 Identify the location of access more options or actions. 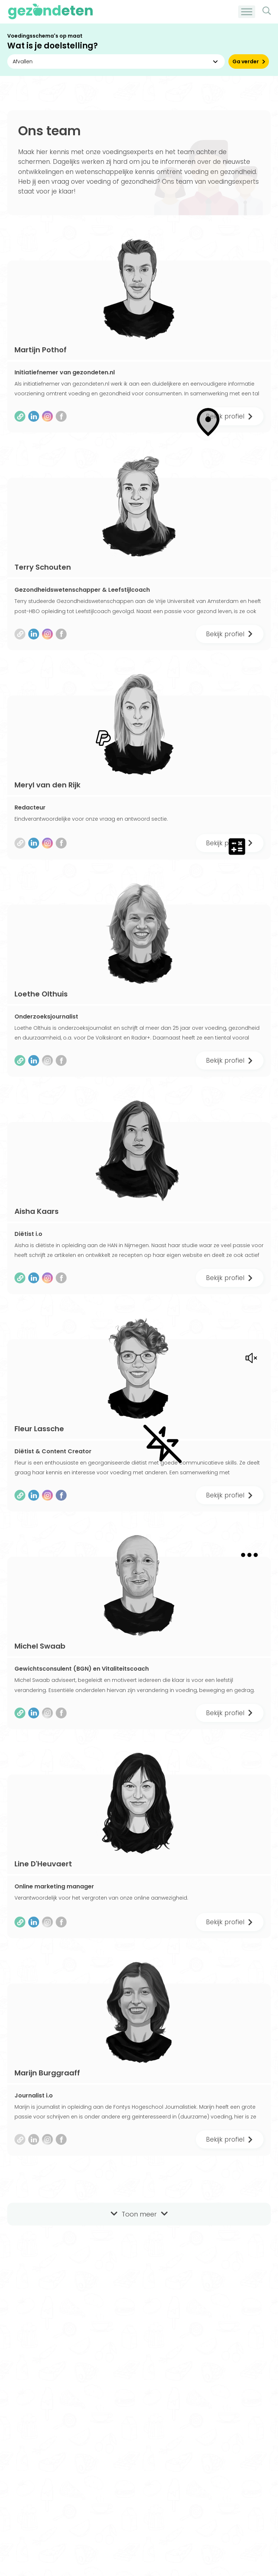
(249, 1555).